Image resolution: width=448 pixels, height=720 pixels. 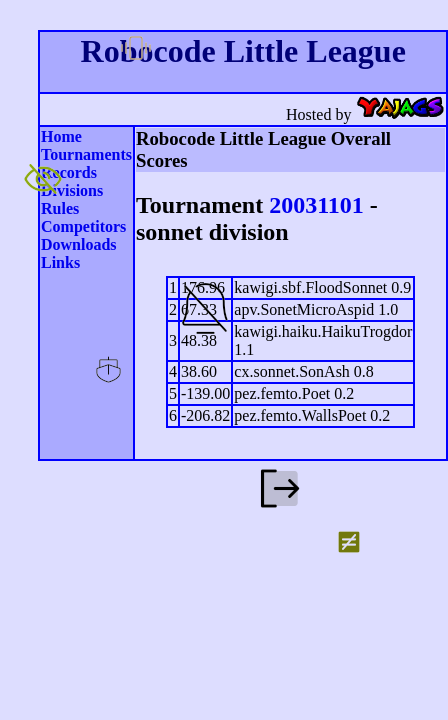 What do you see at coordinates (43, 179) in the screenshot?
I see `hide password or sensitive content` at bounding box center [43, 179].